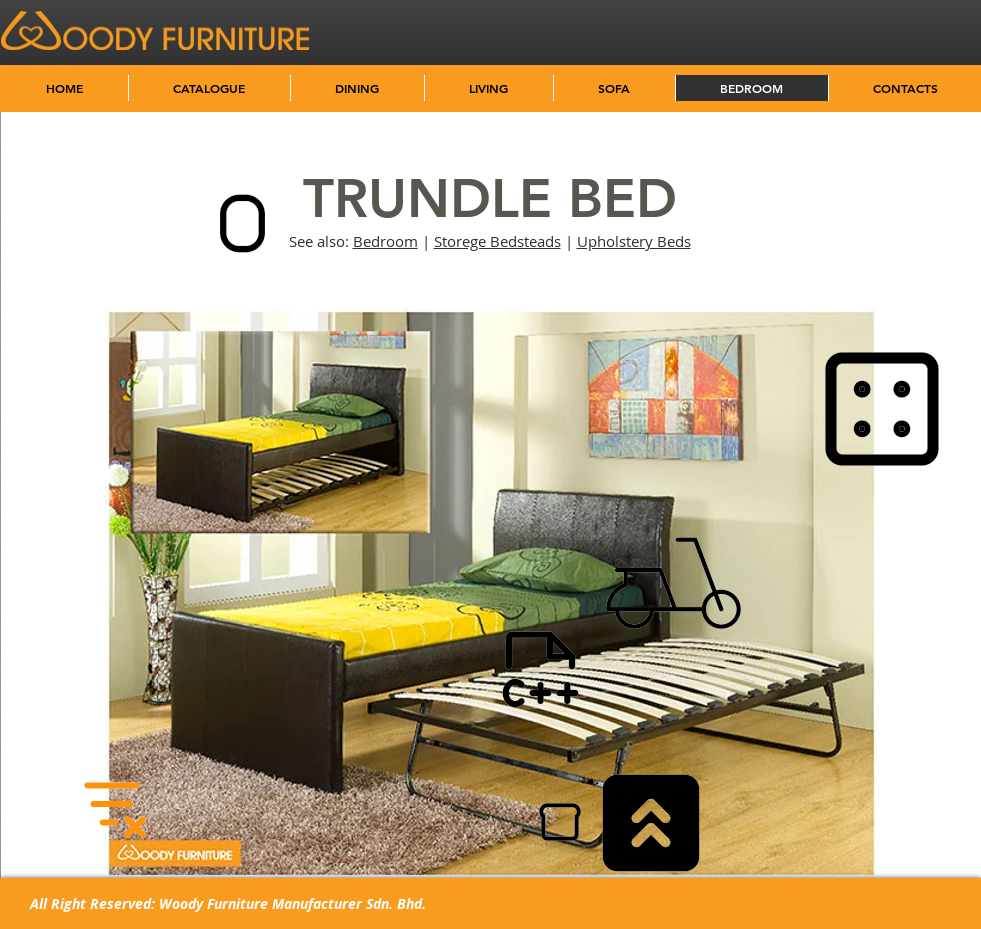 The image size is (981, 929). I want to click on select moped or scooter delivery option, so click(673, 587).